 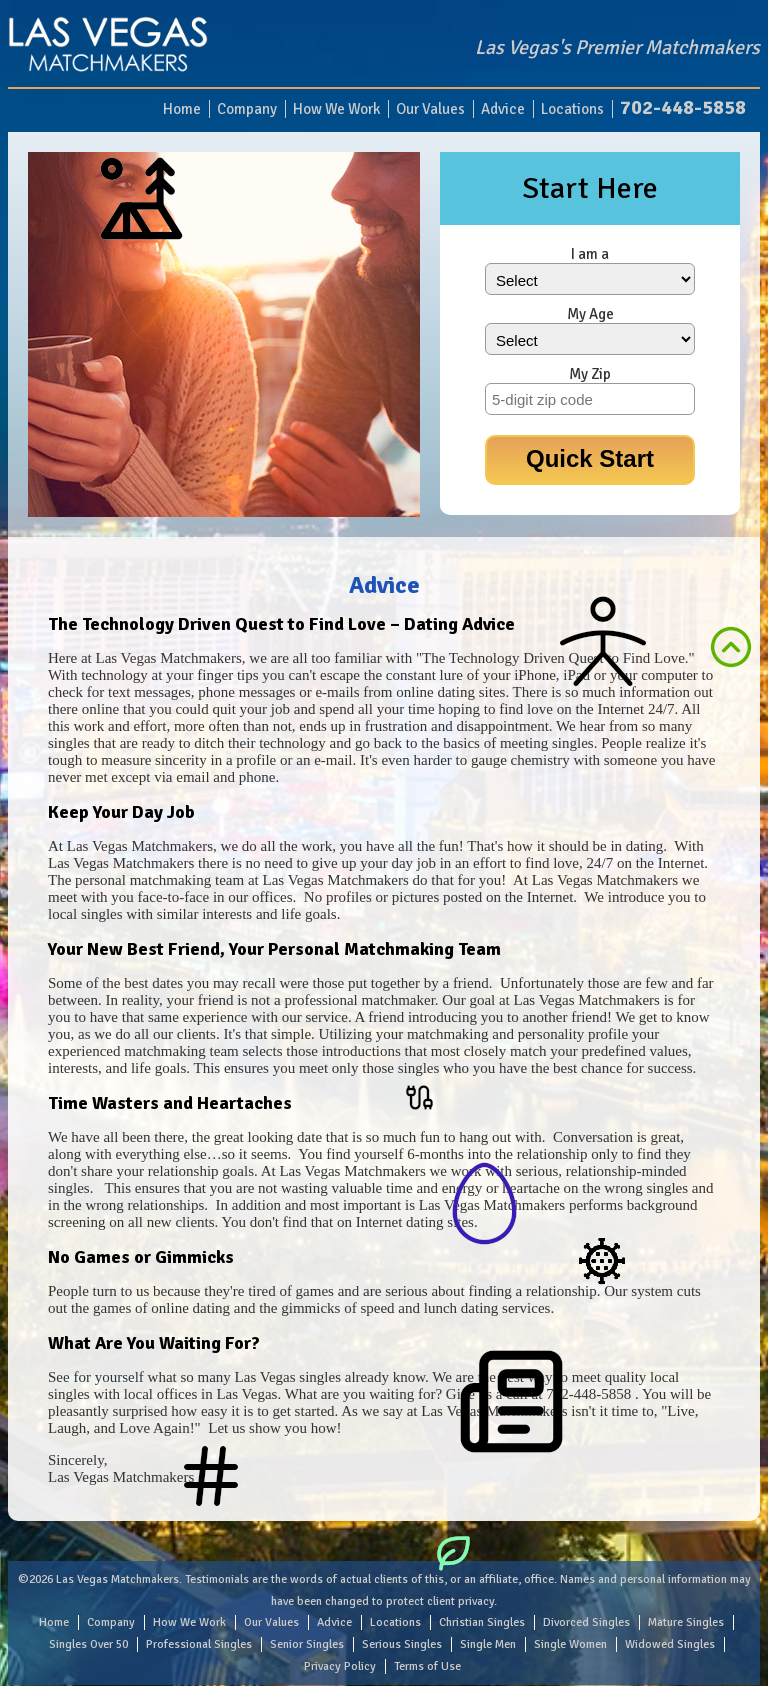 I want to click on explore camping or outdoor activities, so click(x=141, y=198).